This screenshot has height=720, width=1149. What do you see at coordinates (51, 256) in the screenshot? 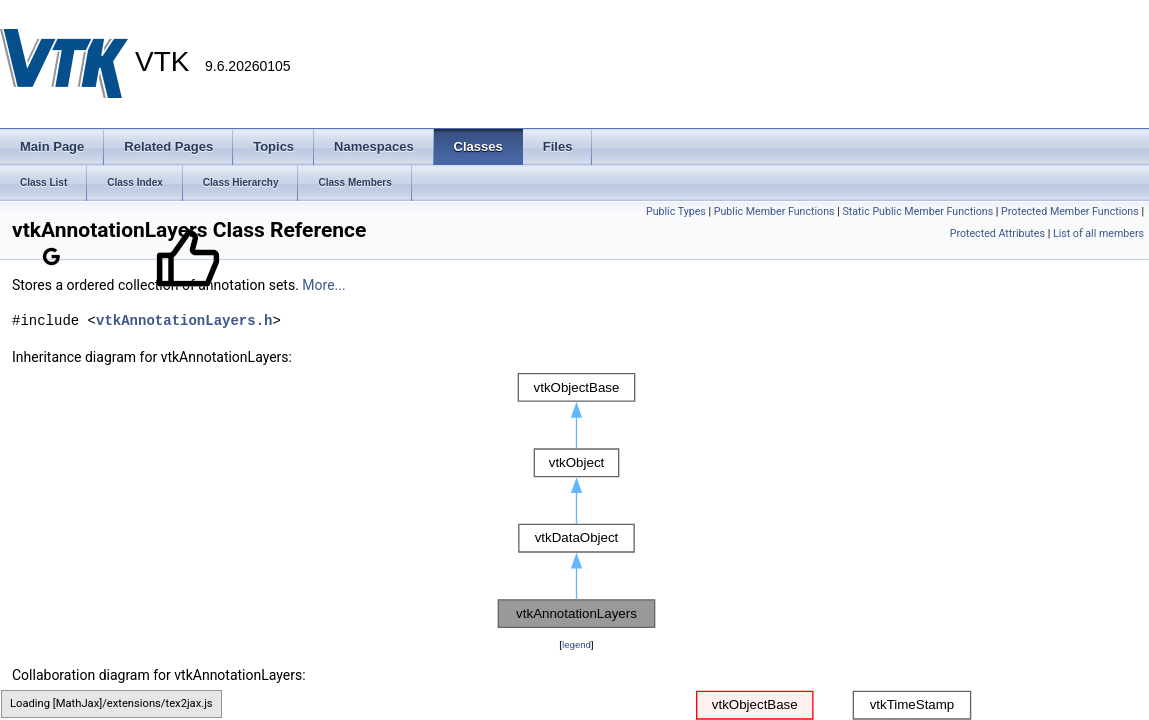
I see `sign in with Google` at bounding box center [51, 256].